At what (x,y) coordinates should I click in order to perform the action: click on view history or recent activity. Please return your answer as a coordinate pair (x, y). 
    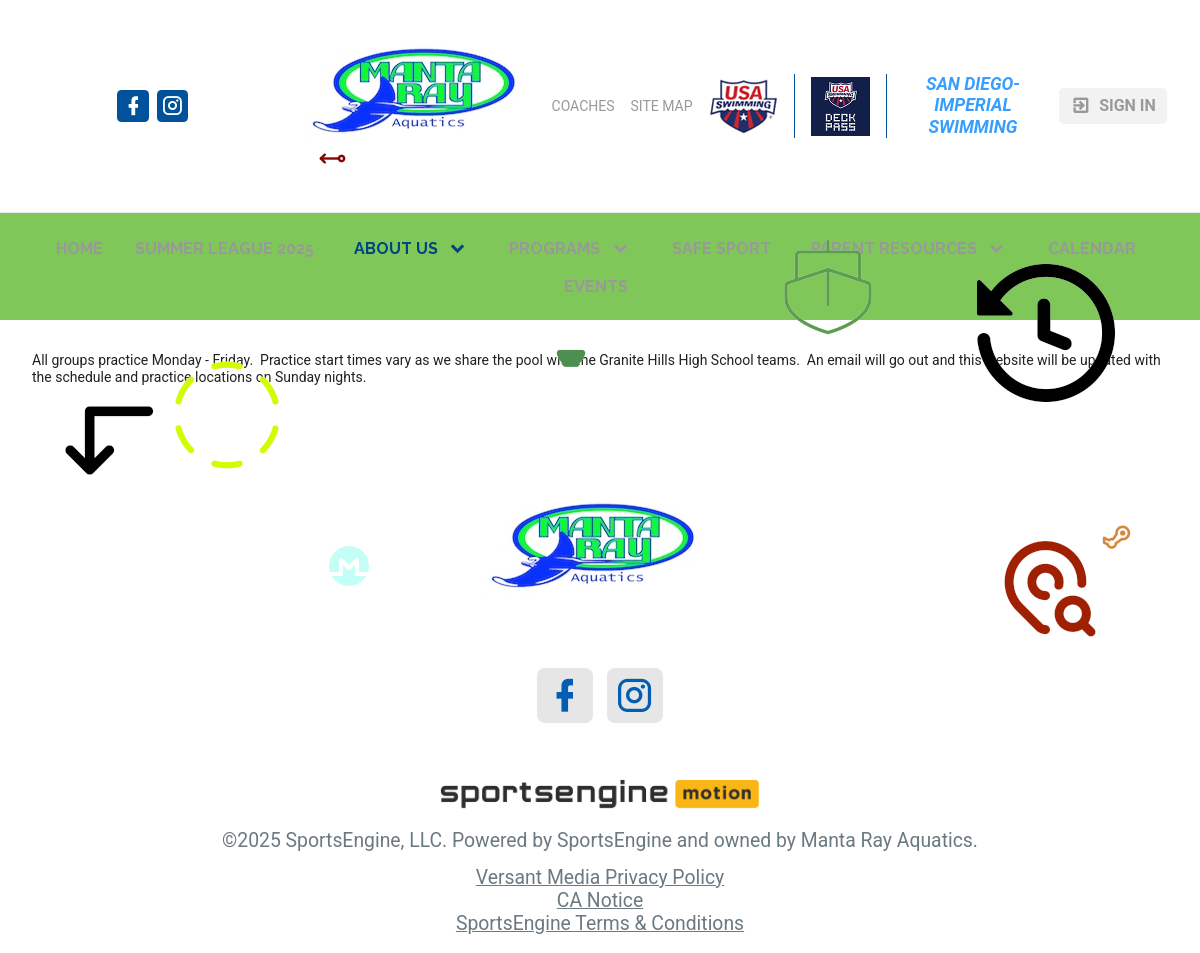
    Looking at the image, I should click on (1046, 333).